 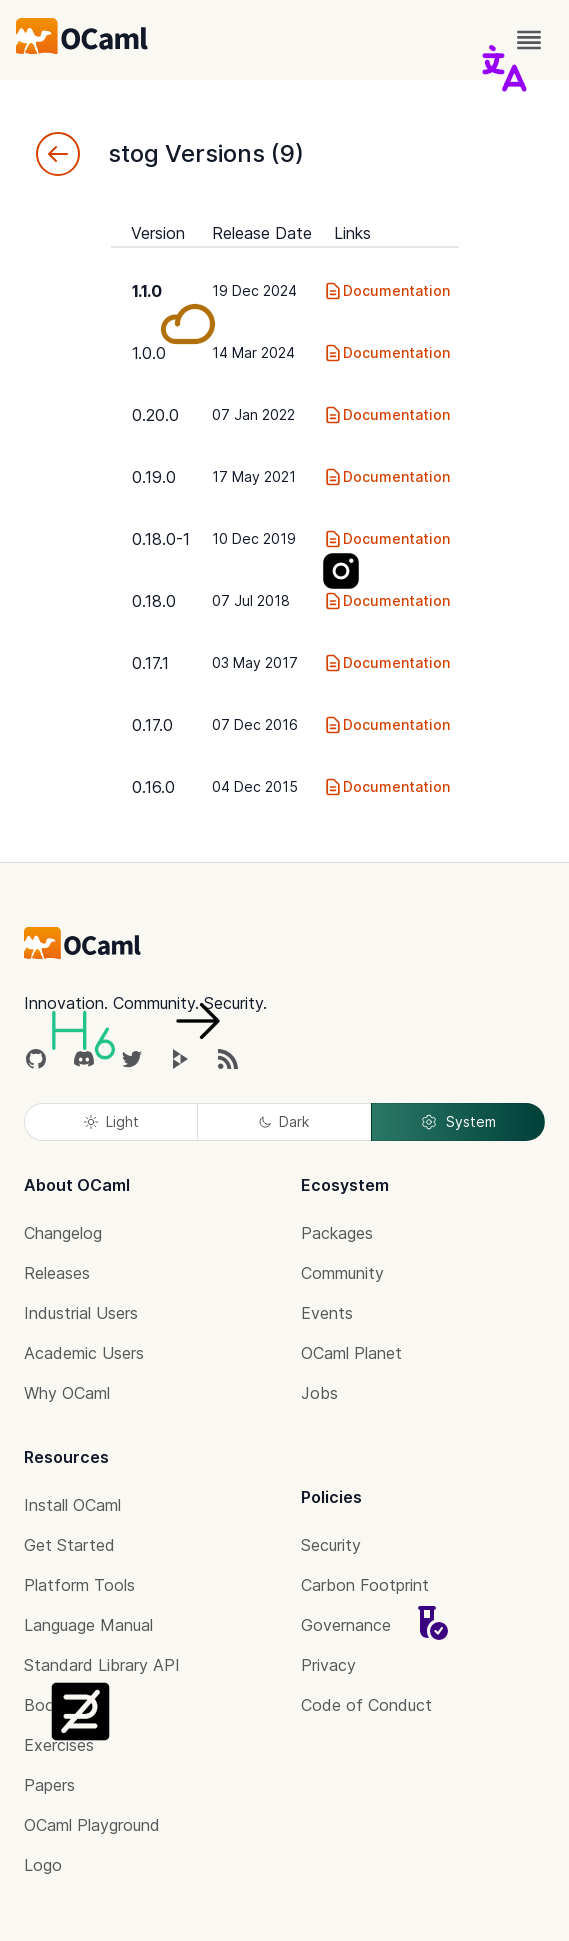 What do you see at coordinates (188, 324) in the screenshot?
I see `access cloud storage` at bounding box center [188, 324].